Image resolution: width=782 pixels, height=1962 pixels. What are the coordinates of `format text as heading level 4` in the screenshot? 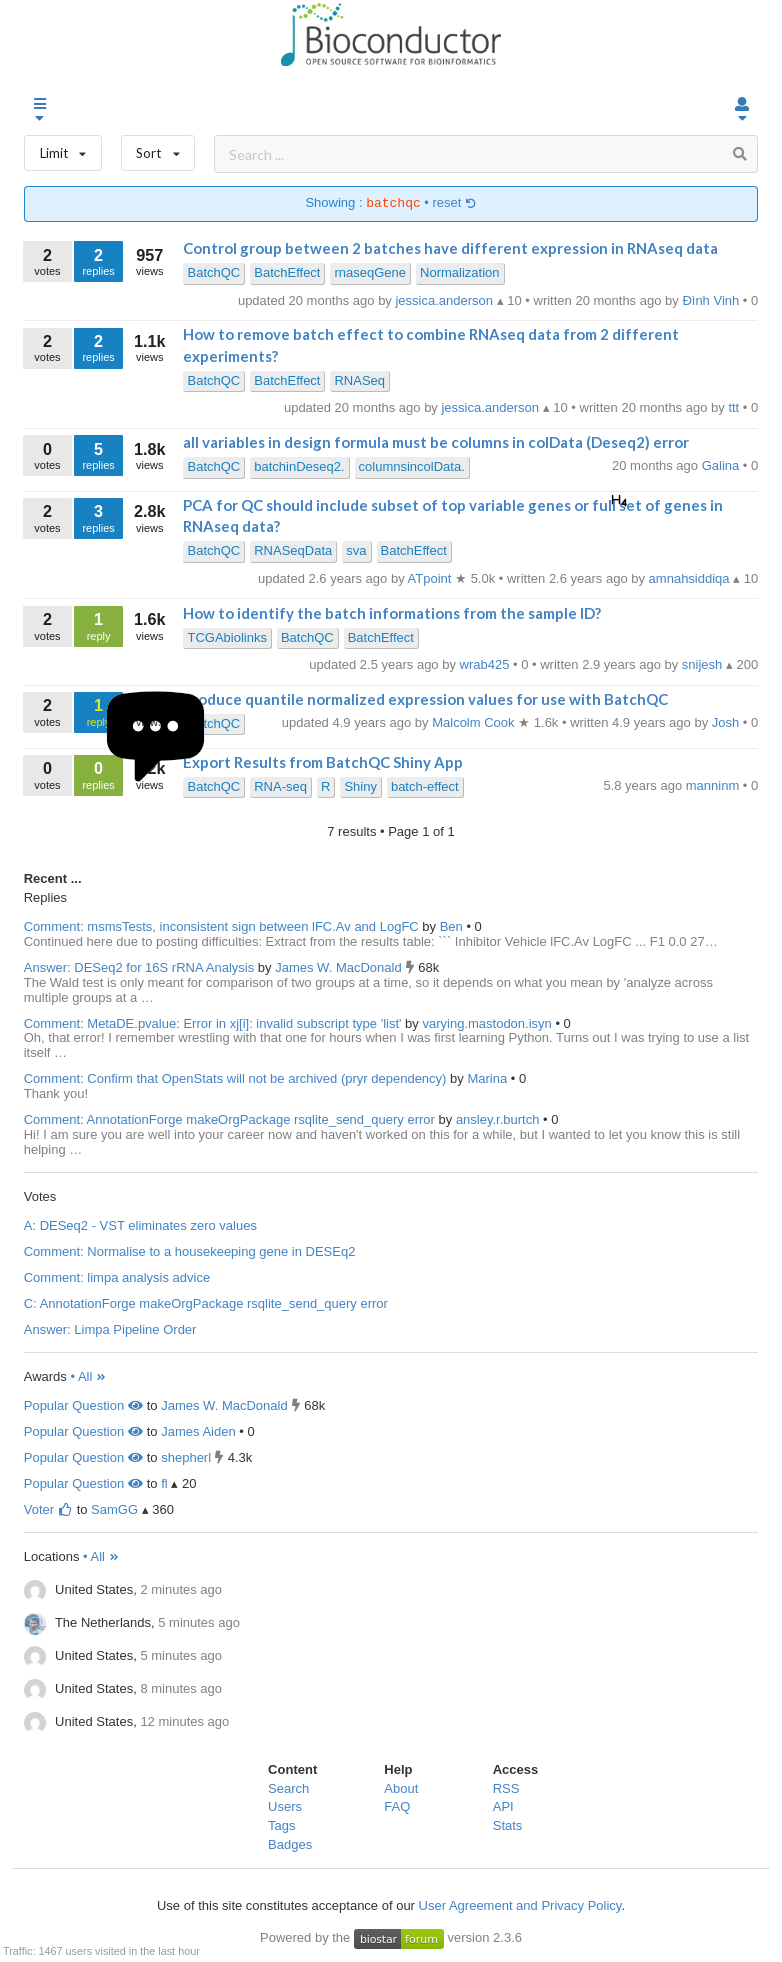 It's located at (618, 500).